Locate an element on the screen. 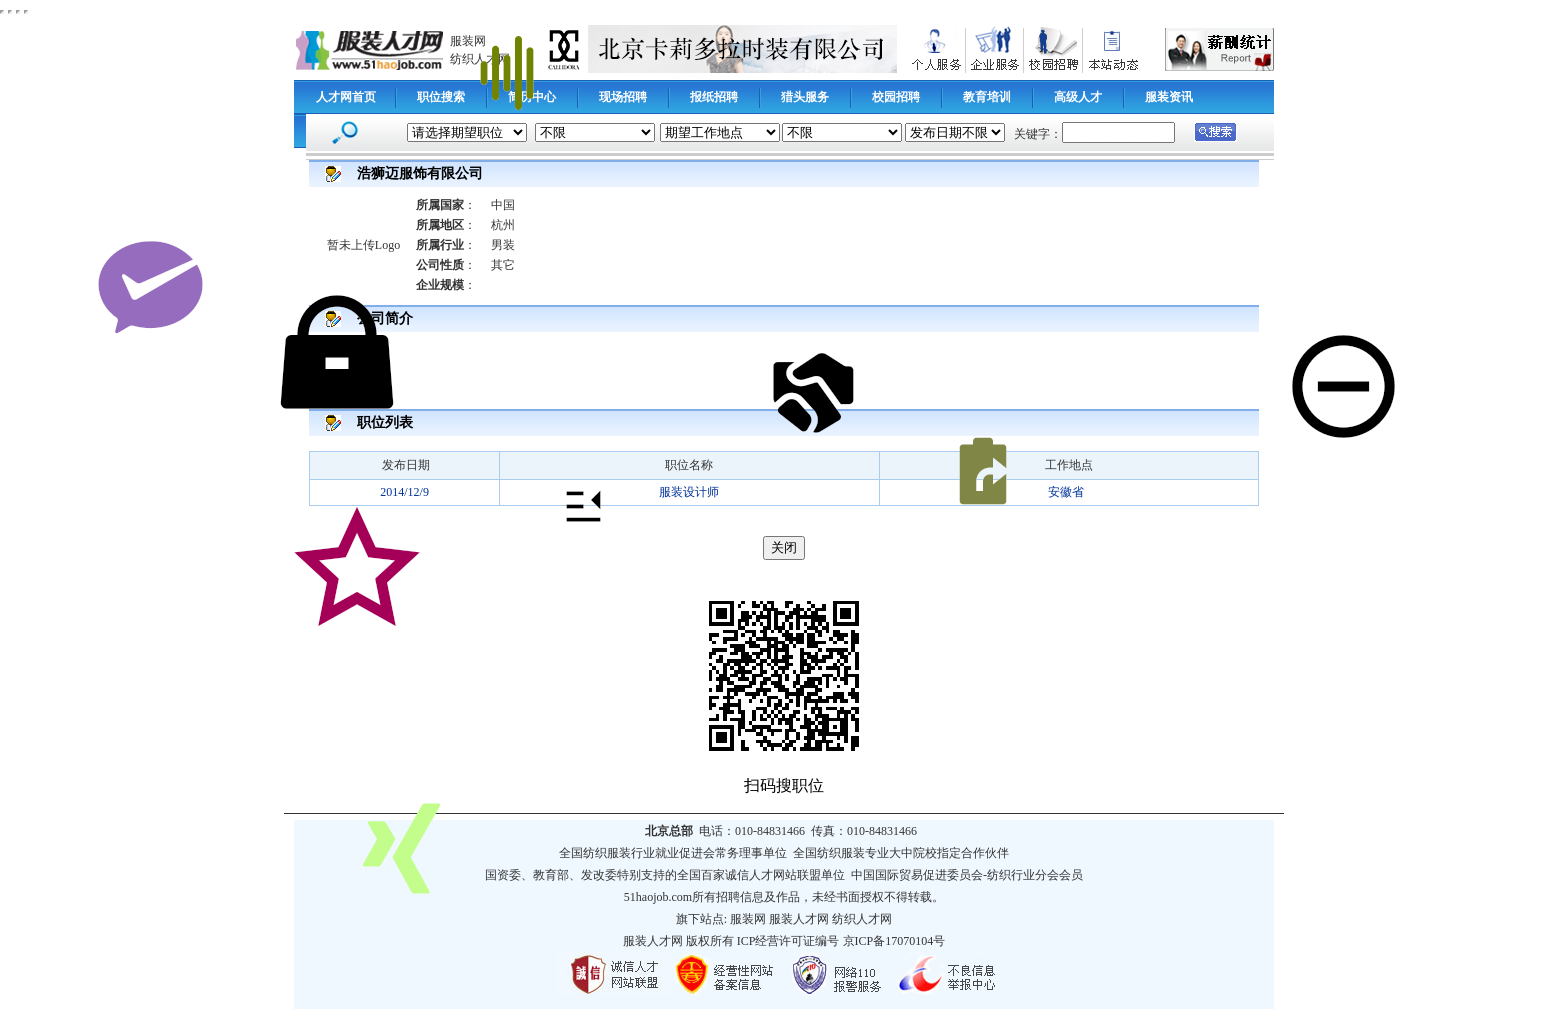 This screenshot has height=1025, width=1568. remove item from list or selection is located at coordinates (1343, 386).